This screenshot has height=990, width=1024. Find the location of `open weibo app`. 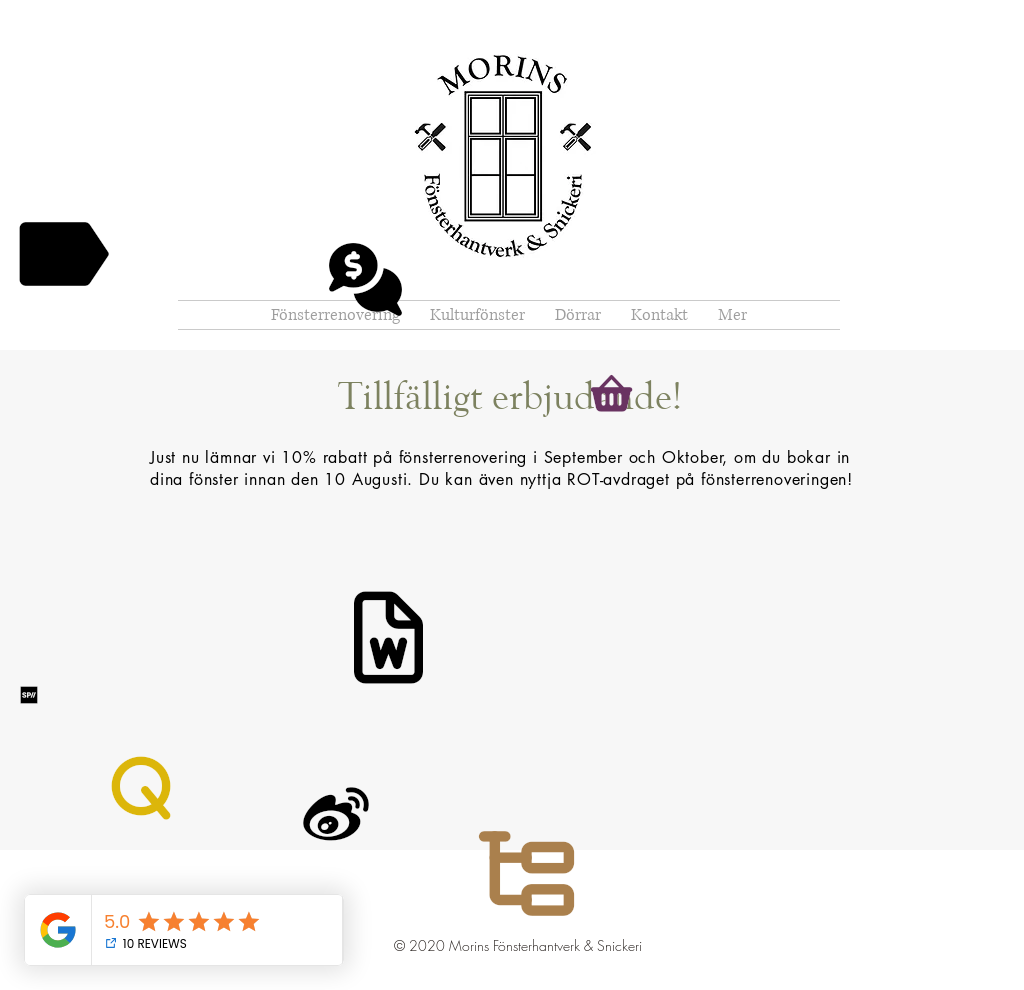

open weibo app is located at coordinates (336, 816).